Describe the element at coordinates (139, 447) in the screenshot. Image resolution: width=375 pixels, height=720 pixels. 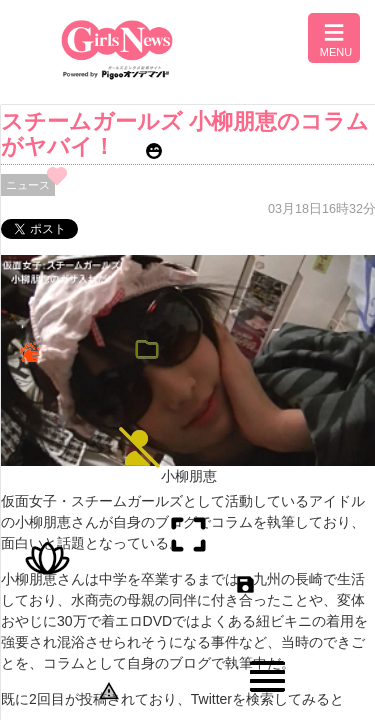
I see `blocked or banned user` at that location.